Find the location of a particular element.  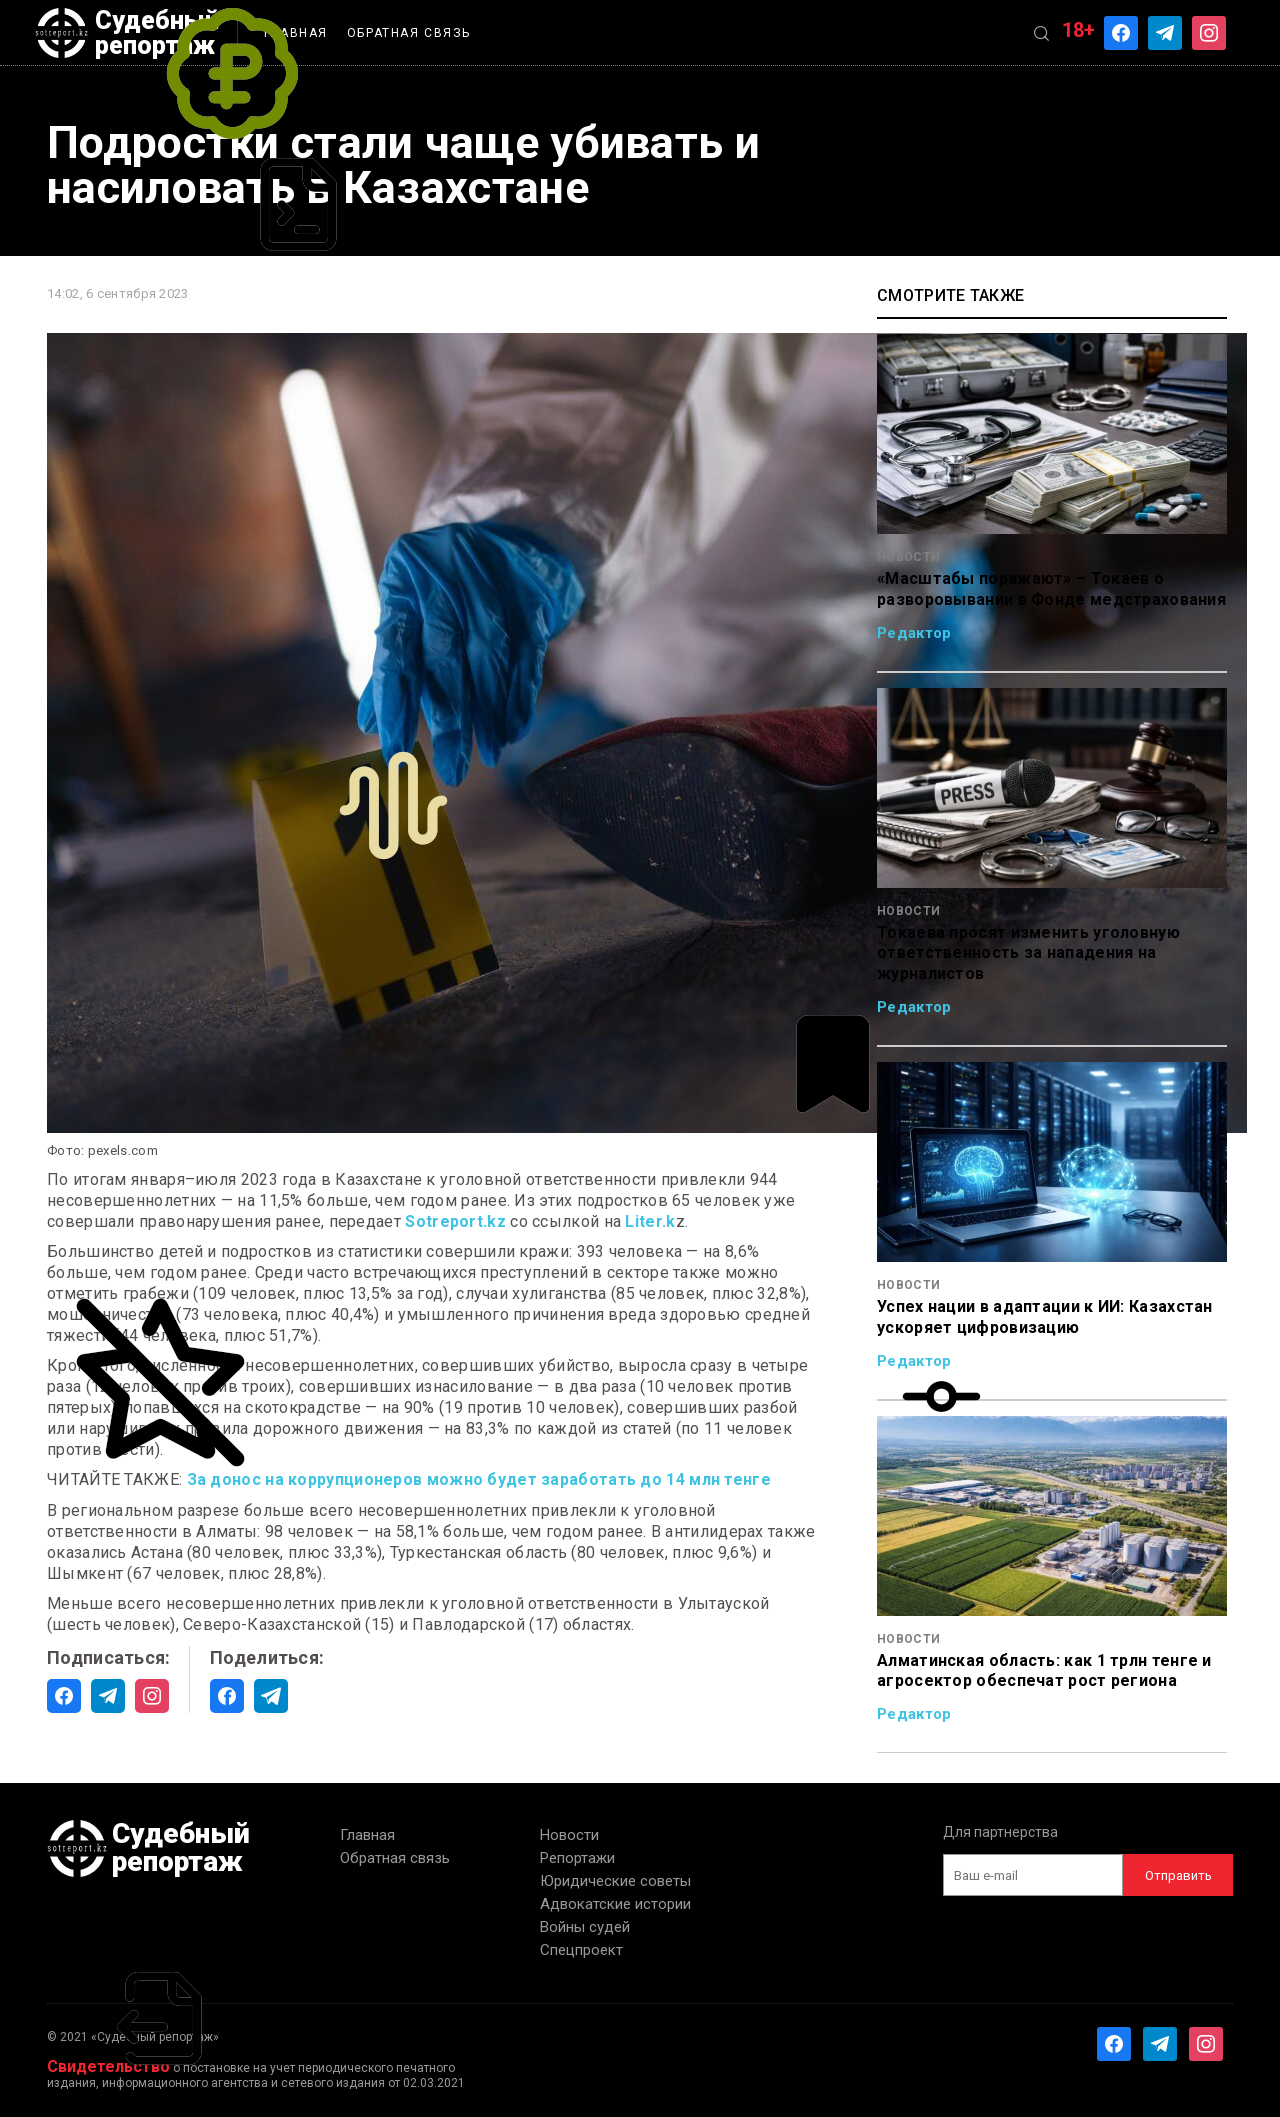

export file to another location is located at coordinates (163, 2018).